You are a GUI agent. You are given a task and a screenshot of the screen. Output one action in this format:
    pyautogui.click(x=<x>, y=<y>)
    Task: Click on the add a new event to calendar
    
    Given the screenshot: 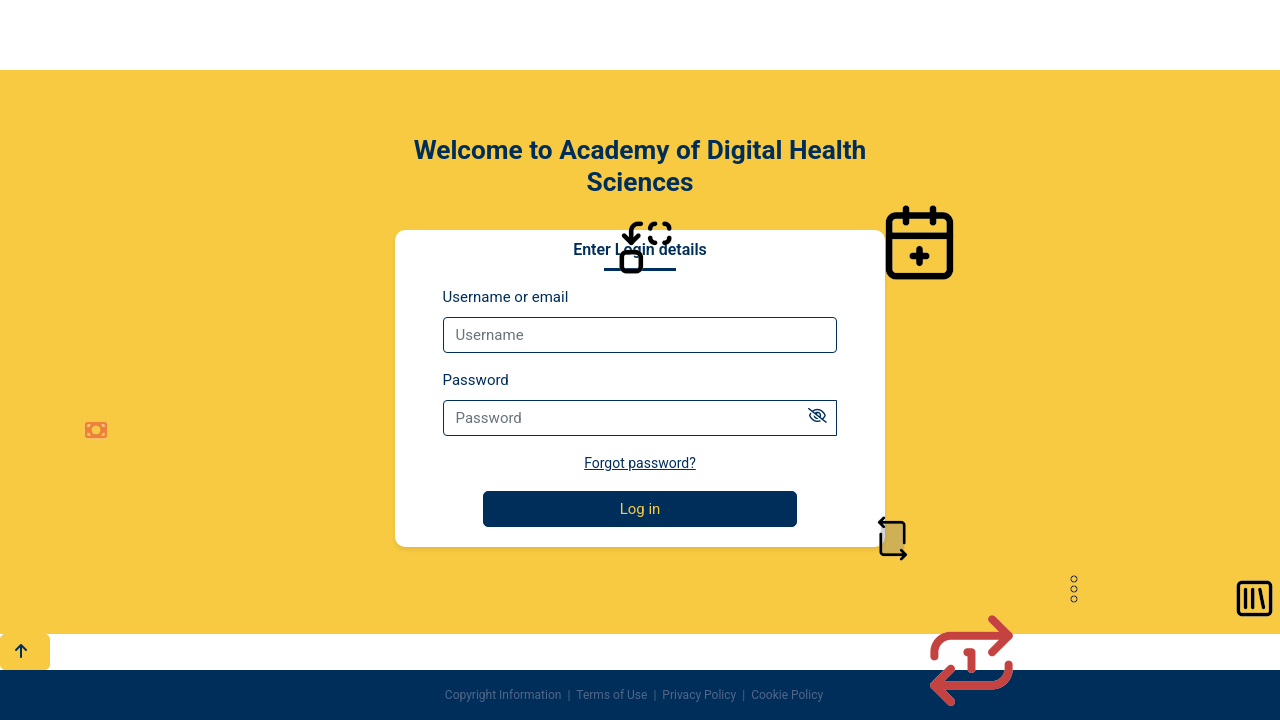 What is the action you would take?
    pyautogui.click(x=919, y=242)
    